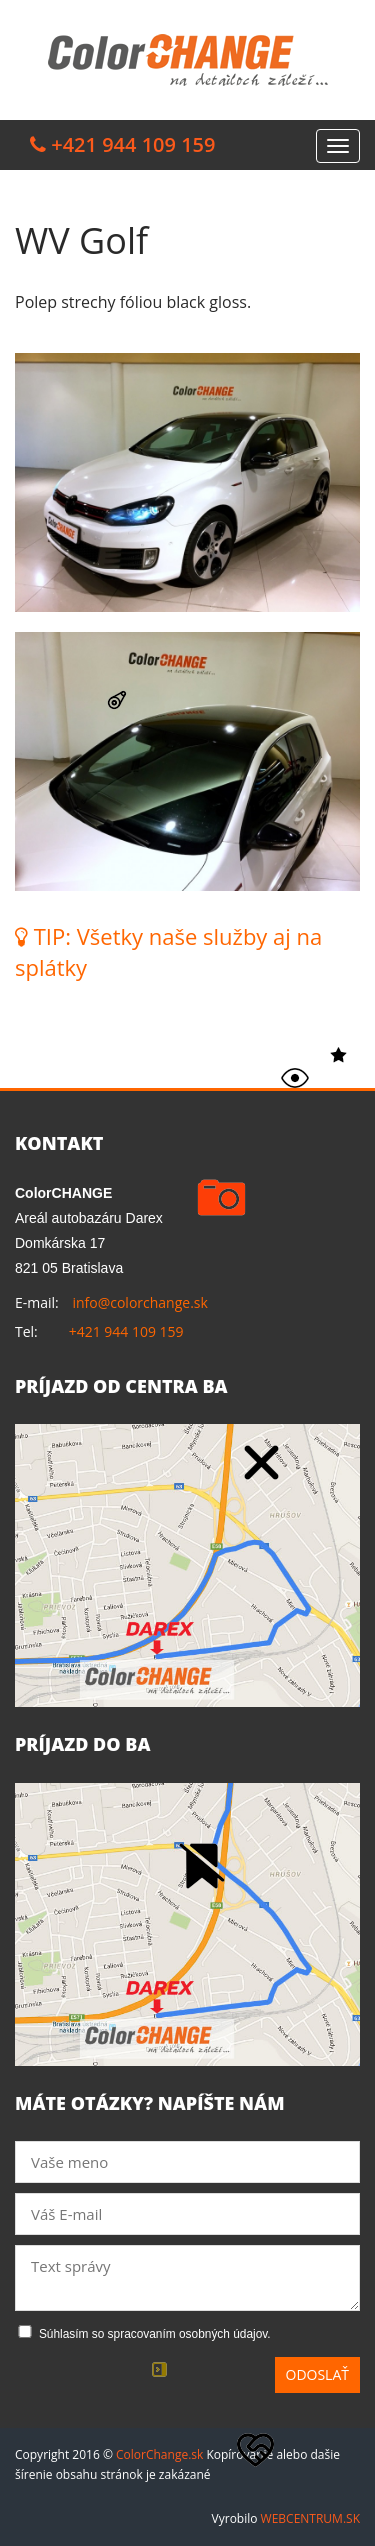 This screenshot has width=375, height=2546. I want to click on view community code of conduct, so click(255, 2449).